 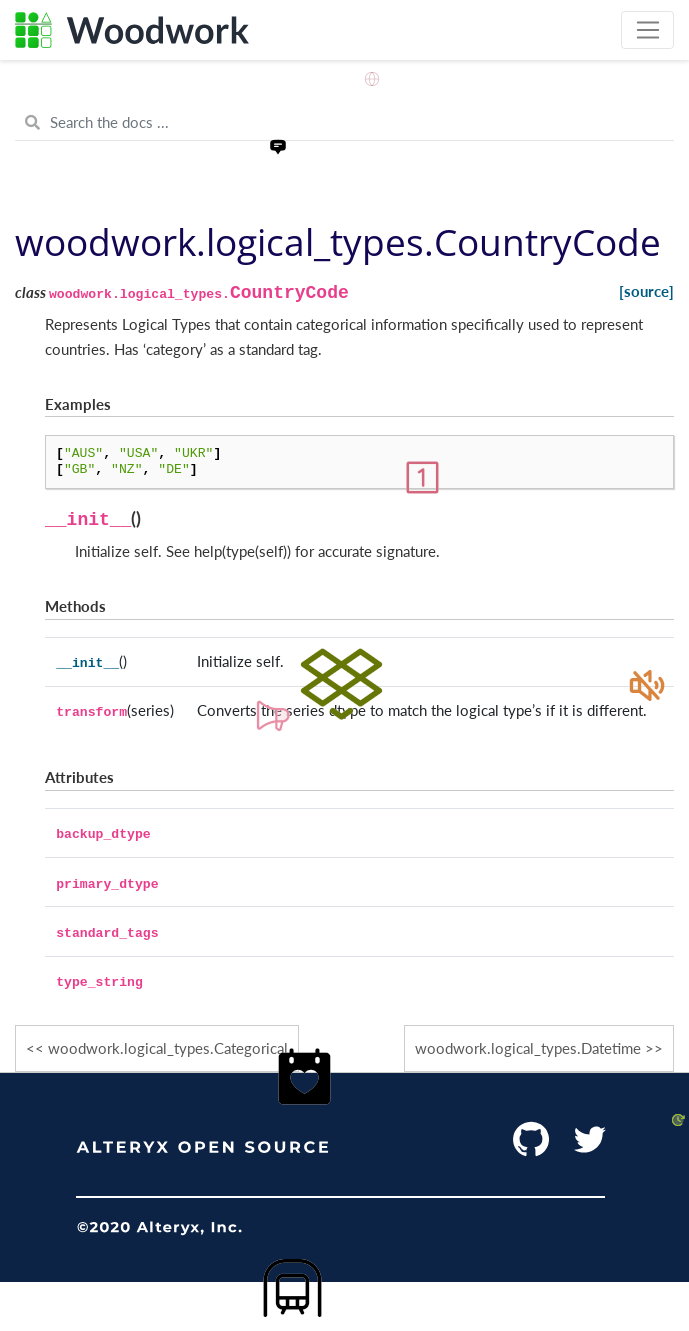 I want to click on make an announcement, so click(x=271, y=716).